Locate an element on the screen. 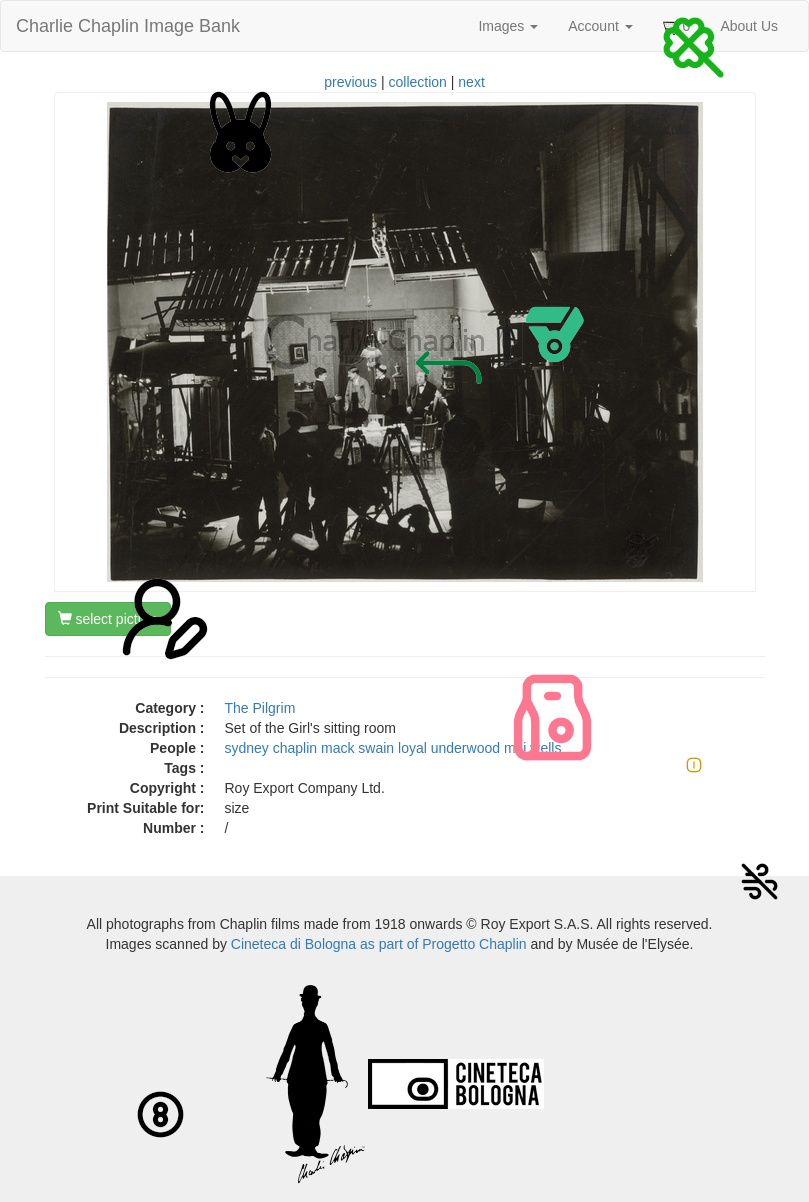  go back to the previous screen is located at coordinates (448, 367).